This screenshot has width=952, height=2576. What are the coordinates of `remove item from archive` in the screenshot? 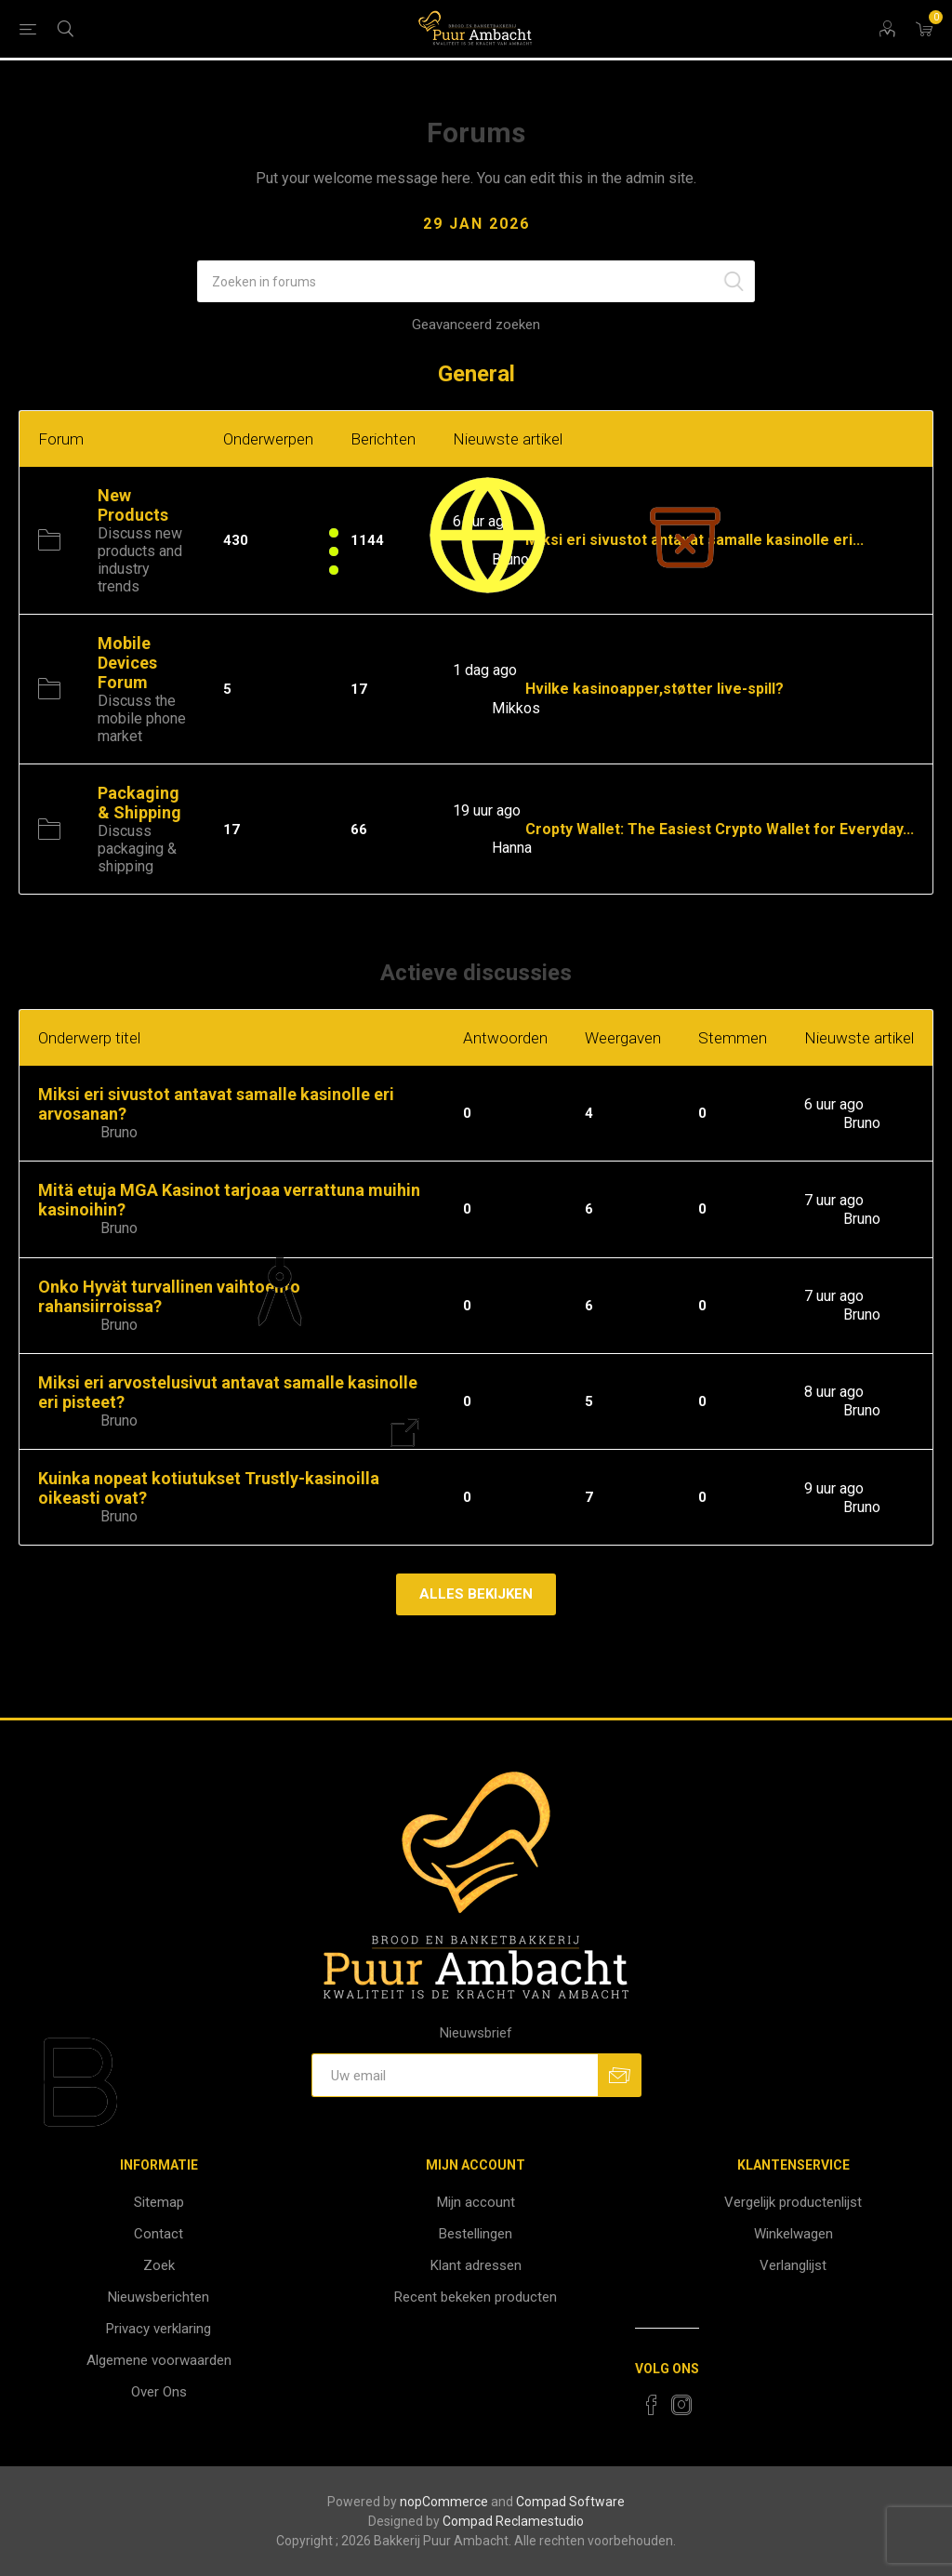 It's located at (685, 538).